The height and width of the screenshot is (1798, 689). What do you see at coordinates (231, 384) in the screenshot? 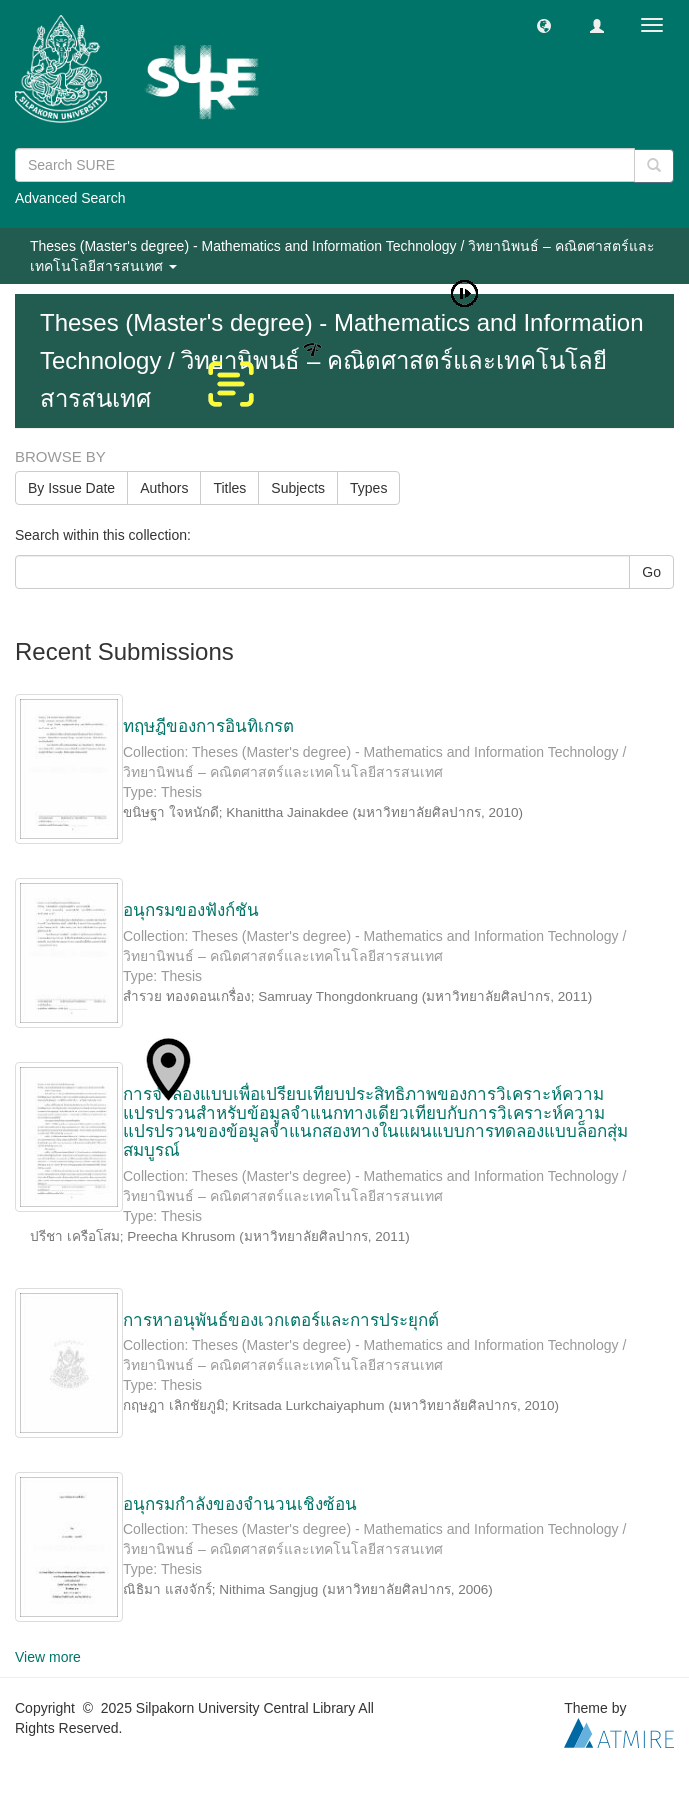
I see `scan document to extract text` at bounding box center [231, 384].